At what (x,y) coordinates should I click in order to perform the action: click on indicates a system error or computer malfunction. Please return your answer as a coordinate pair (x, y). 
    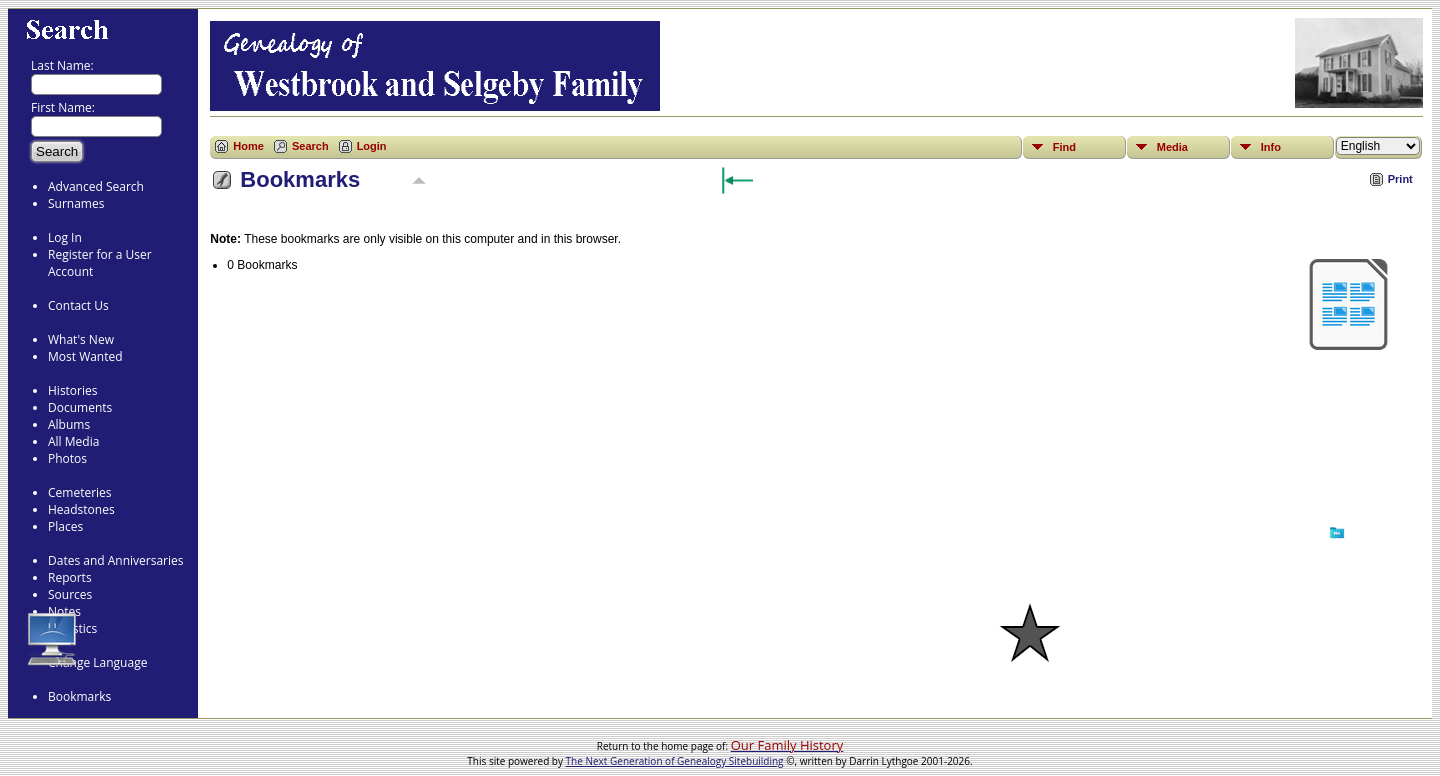
    Looking at the image, I should click on (52, 640).